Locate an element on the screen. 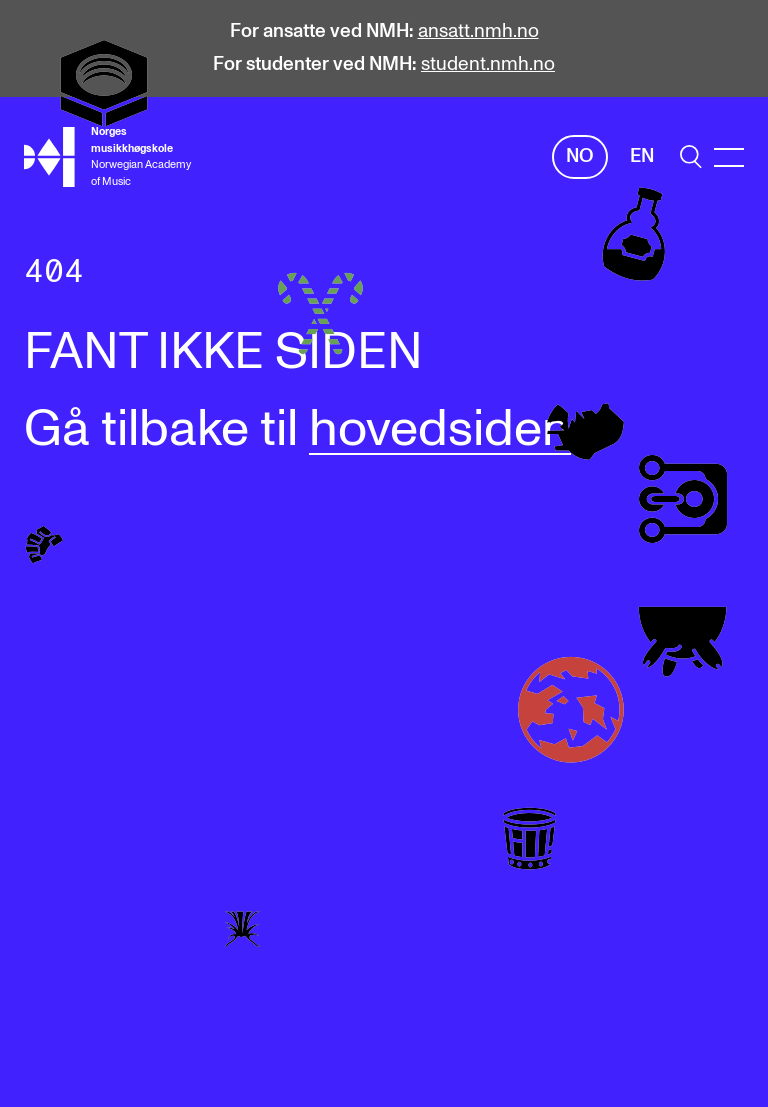  select iceland as a country or region is located at coordinates (585, 431).